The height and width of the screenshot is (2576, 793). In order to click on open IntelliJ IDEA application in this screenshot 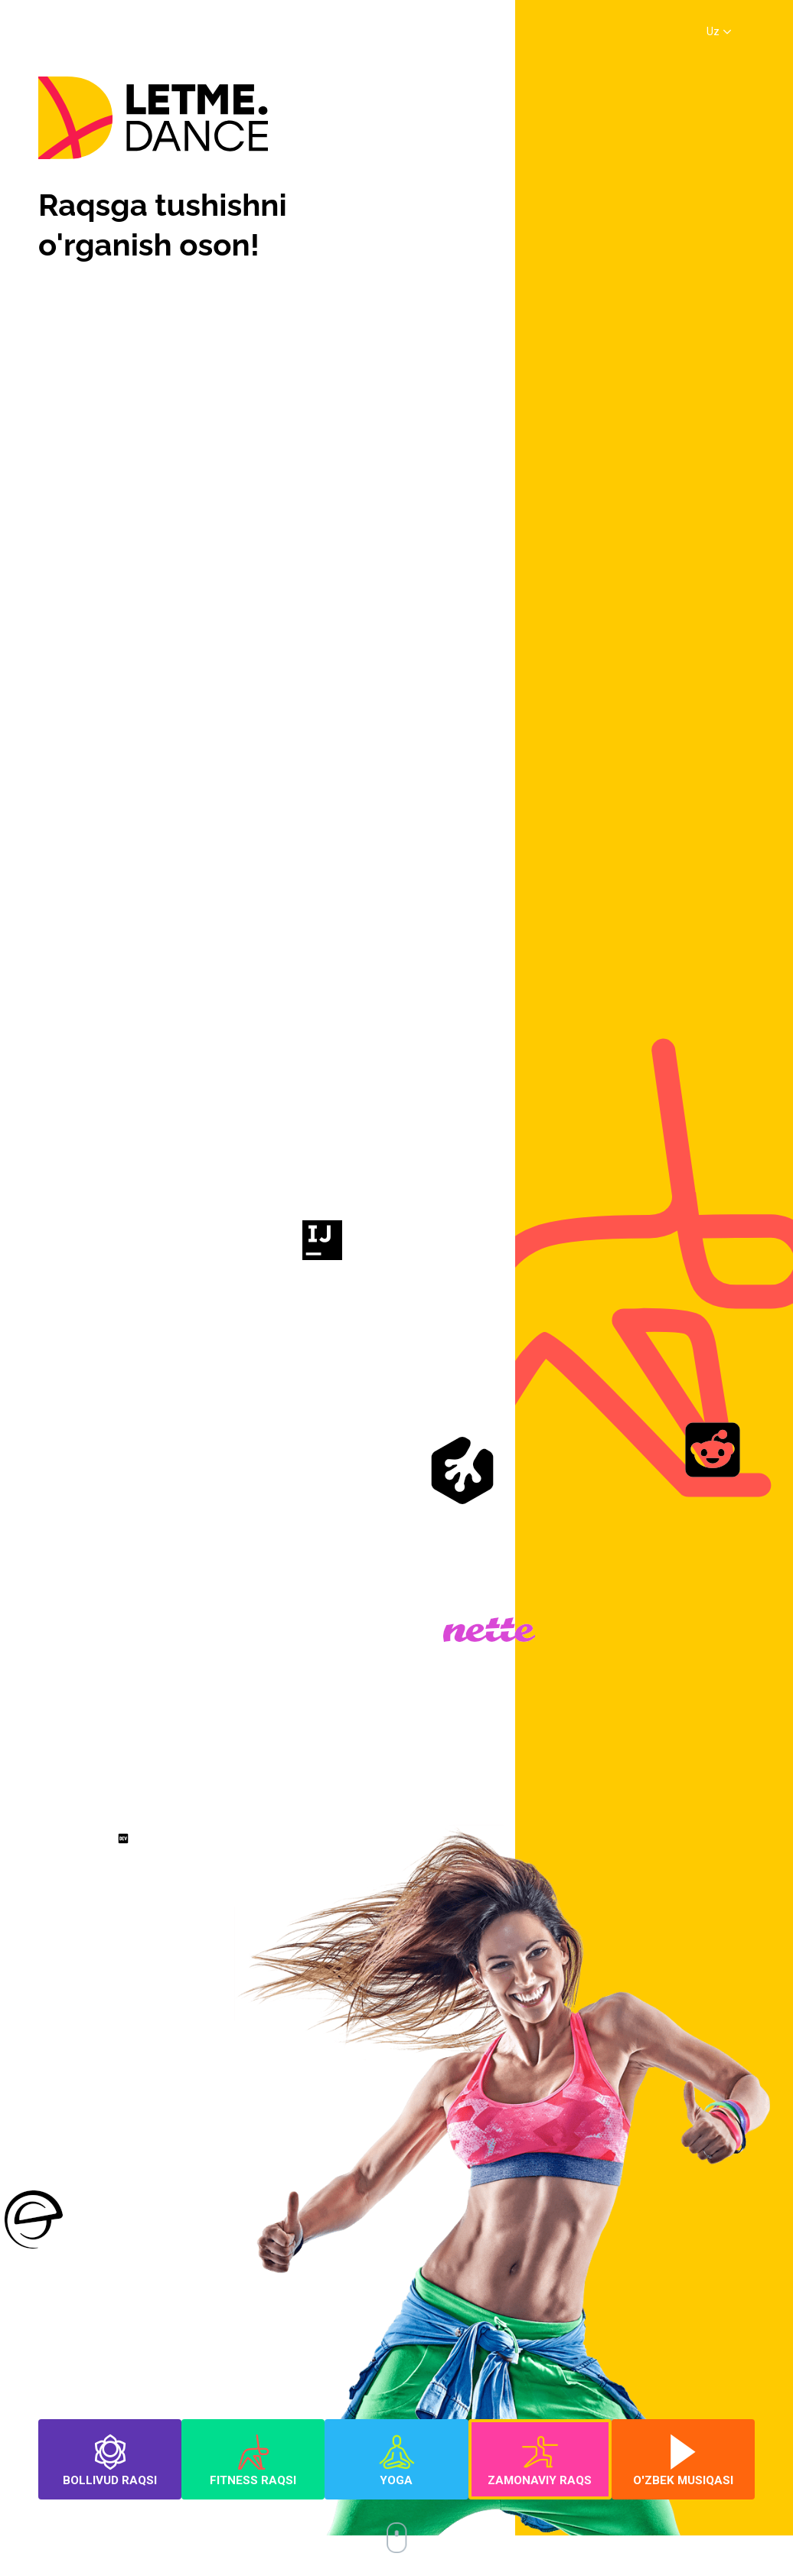, I will do `click(322, 1240)`.